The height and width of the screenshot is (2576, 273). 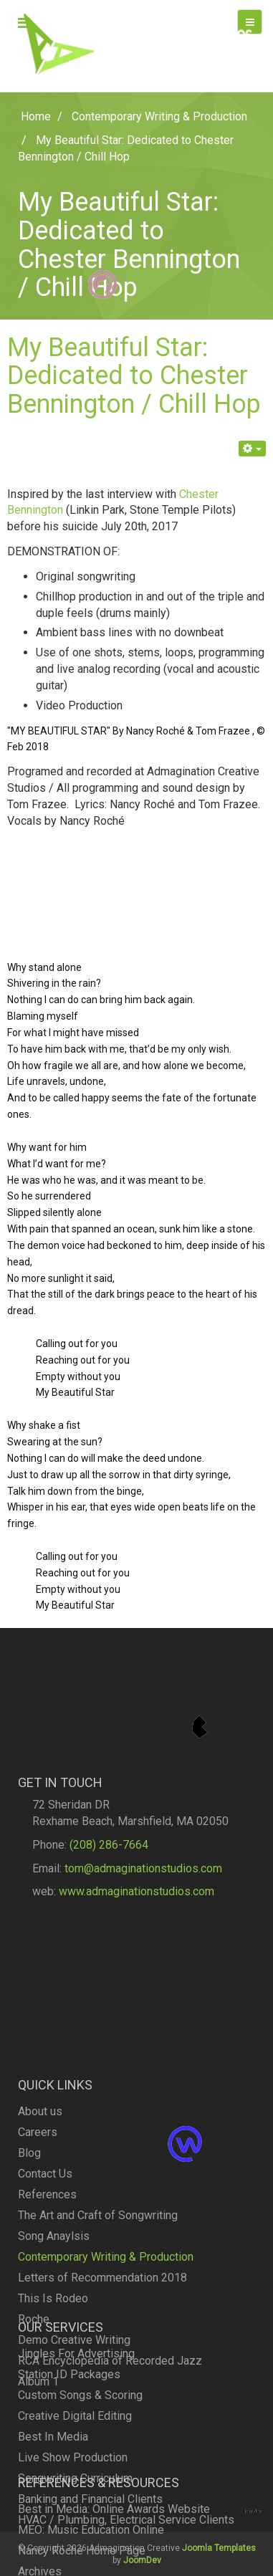 What do you see at coordinates (200, 1727) in the screenshot?
I see `bulma CSS framework logo` at bounding box center [200, 1727].